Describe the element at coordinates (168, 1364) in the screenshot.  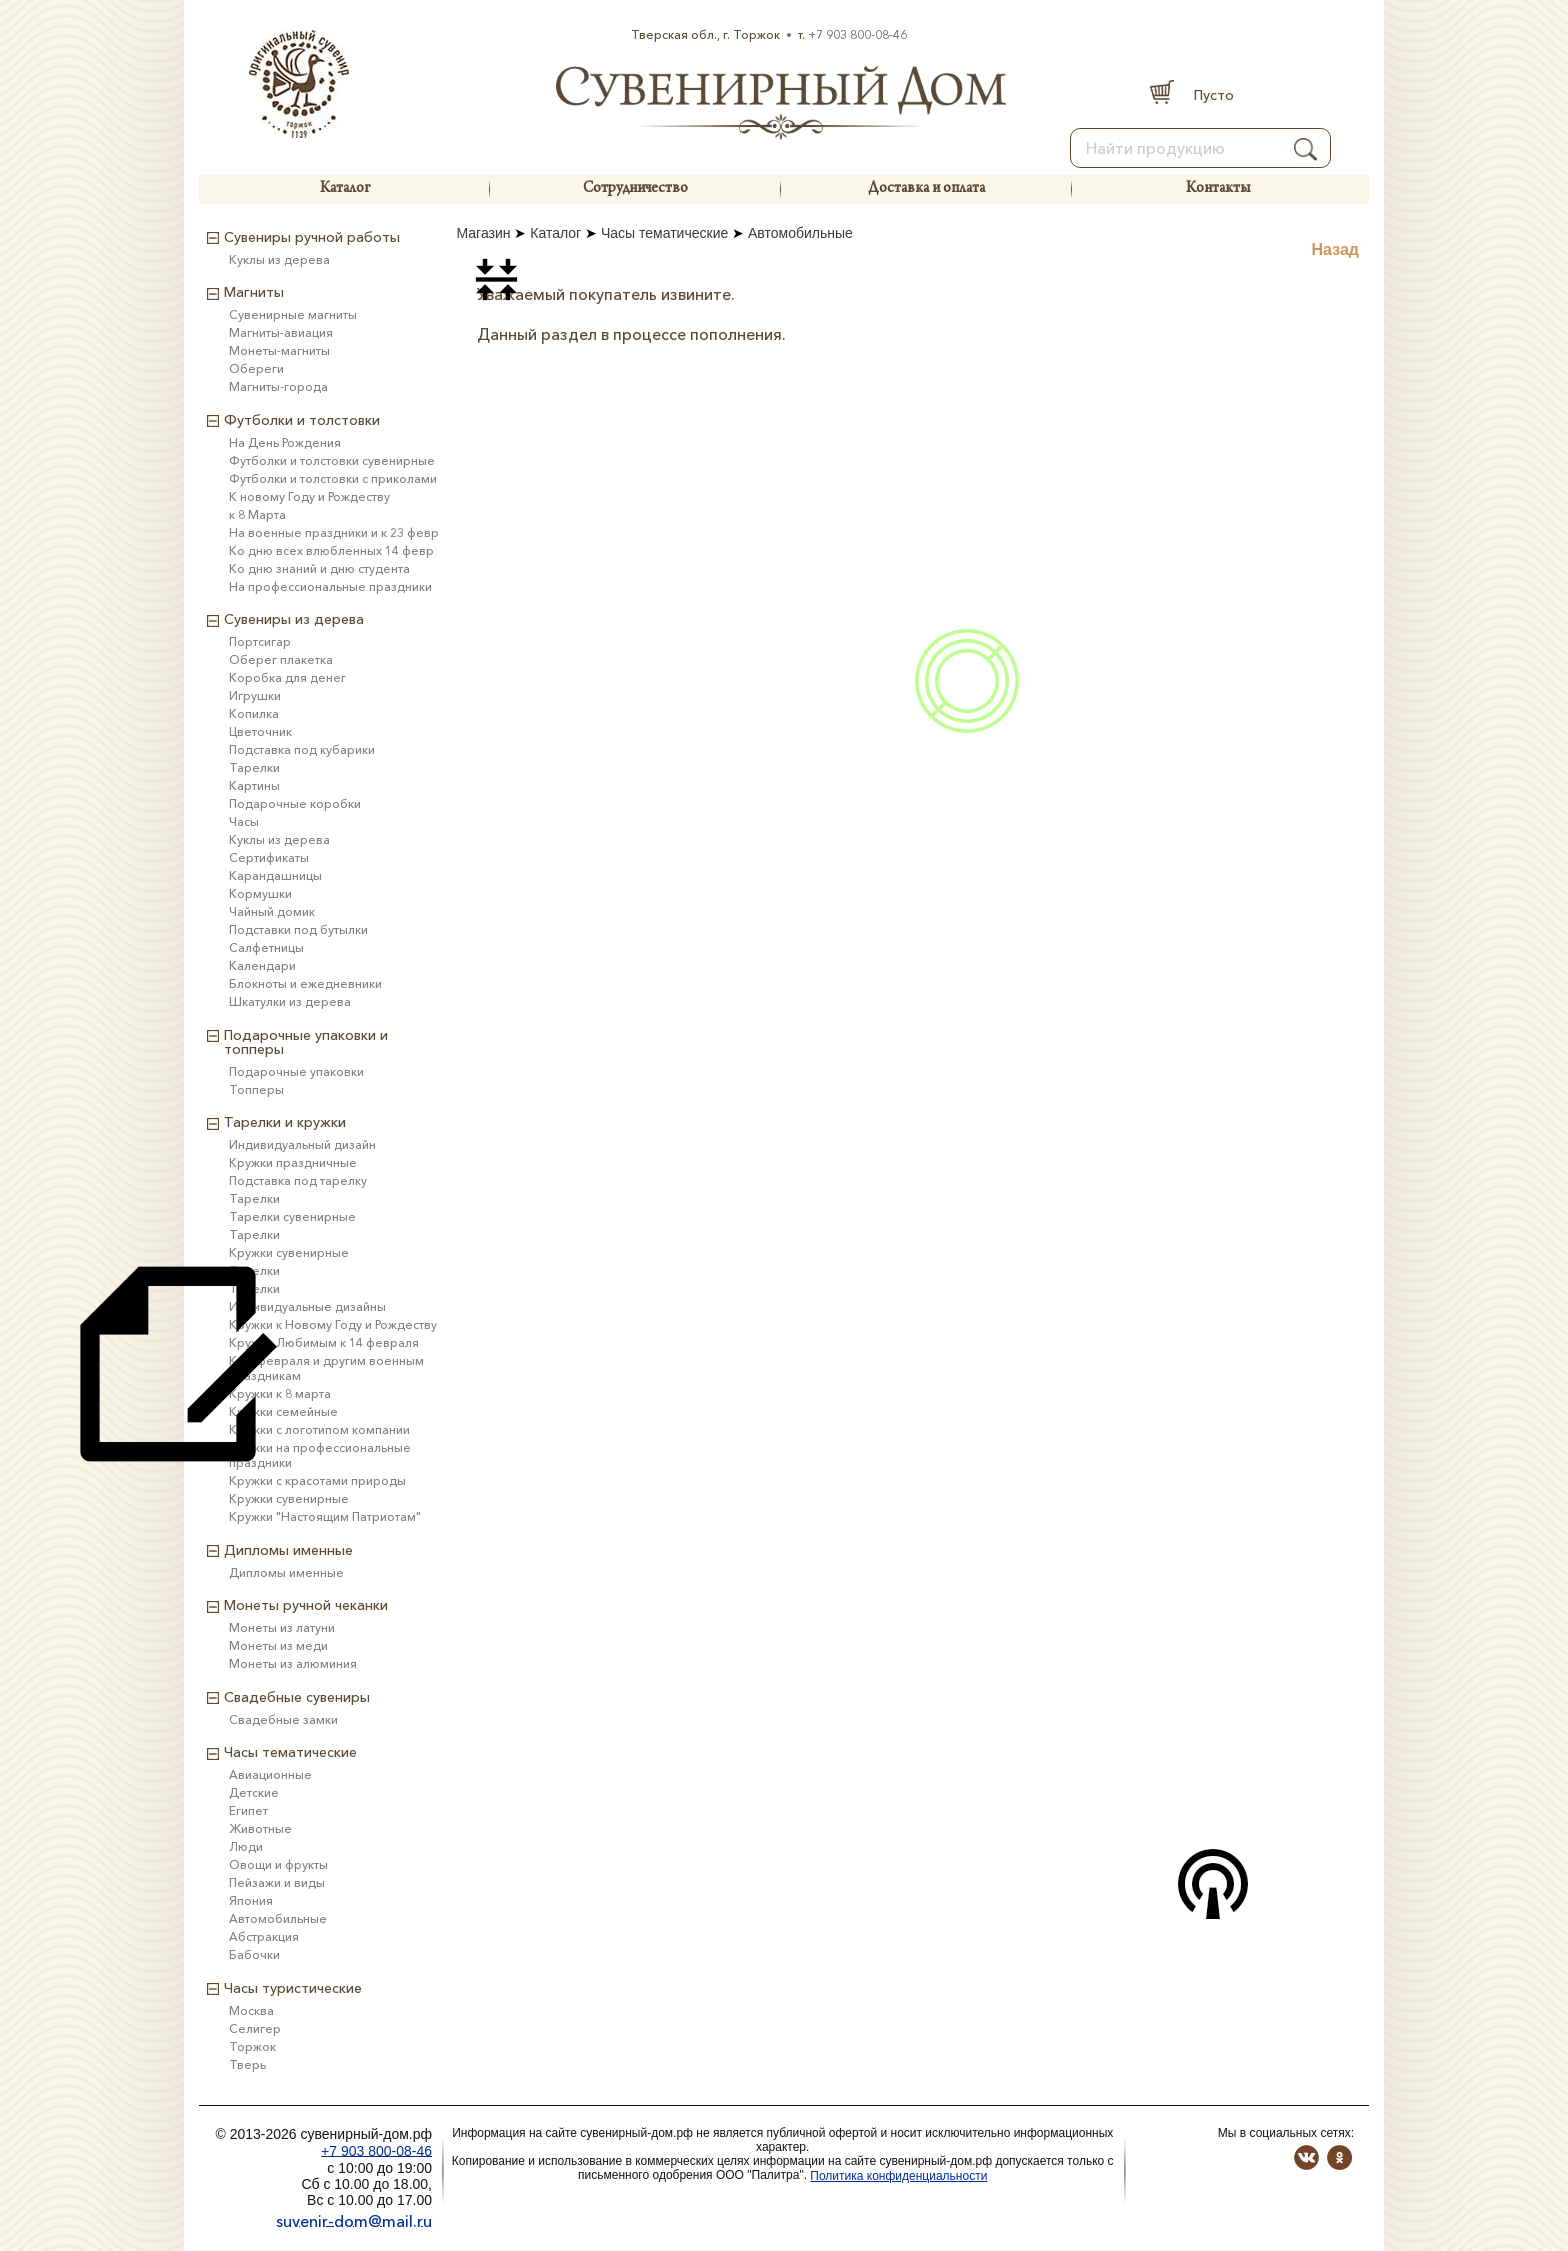
I see `edit a document or file` at that location.